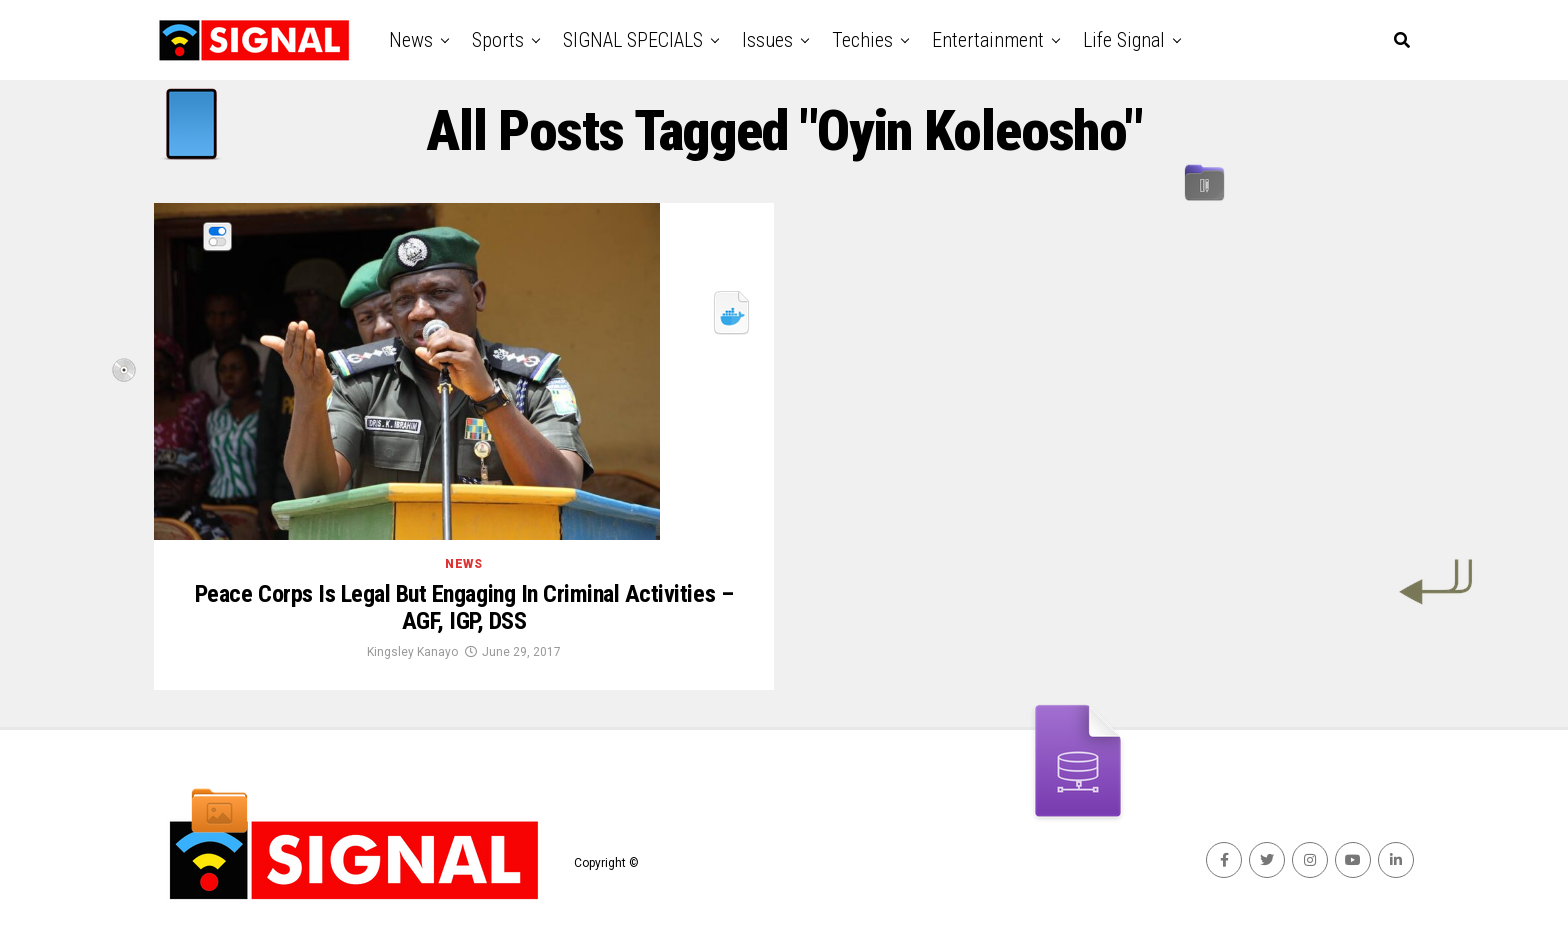 This screenshot has height=950, width=1568. Describe the element at coordinates (731, 312) in the screenshot. I see `a dockerfile or docker configuration file` at that location.